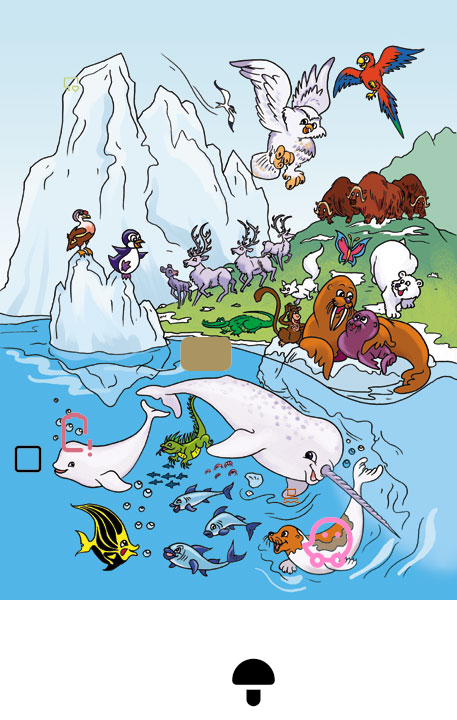  Describe the element at coordinates (71, 84) in the screenshot. I see `add device to favorites` at that location.